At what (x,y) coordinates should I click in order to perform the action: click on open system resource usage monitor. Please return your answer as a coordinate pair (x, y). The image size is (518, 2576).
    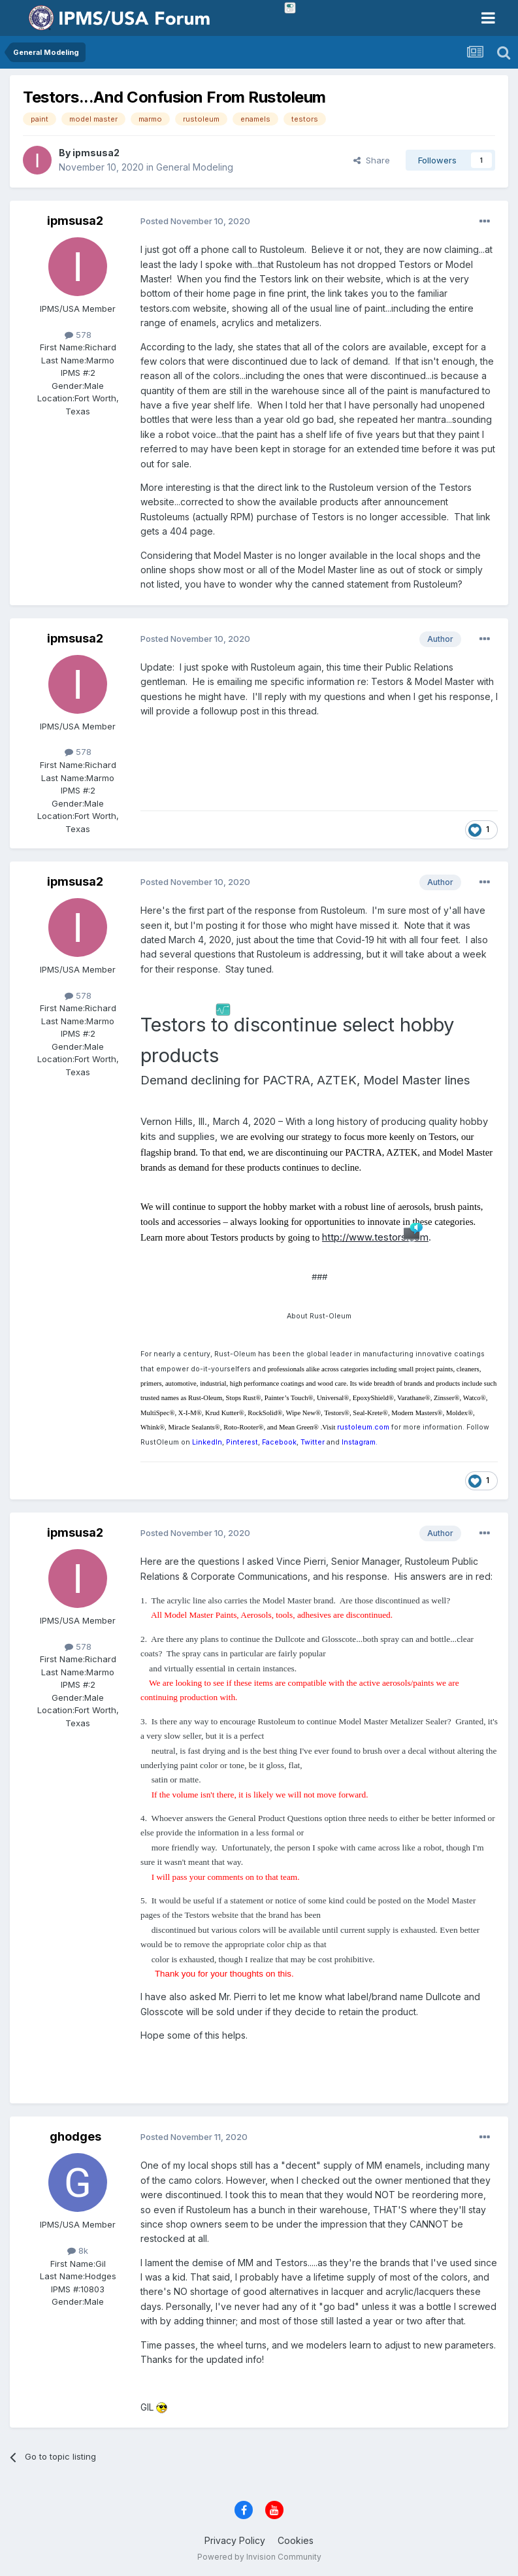
    Looking at the image, I should click on (223, 1009).